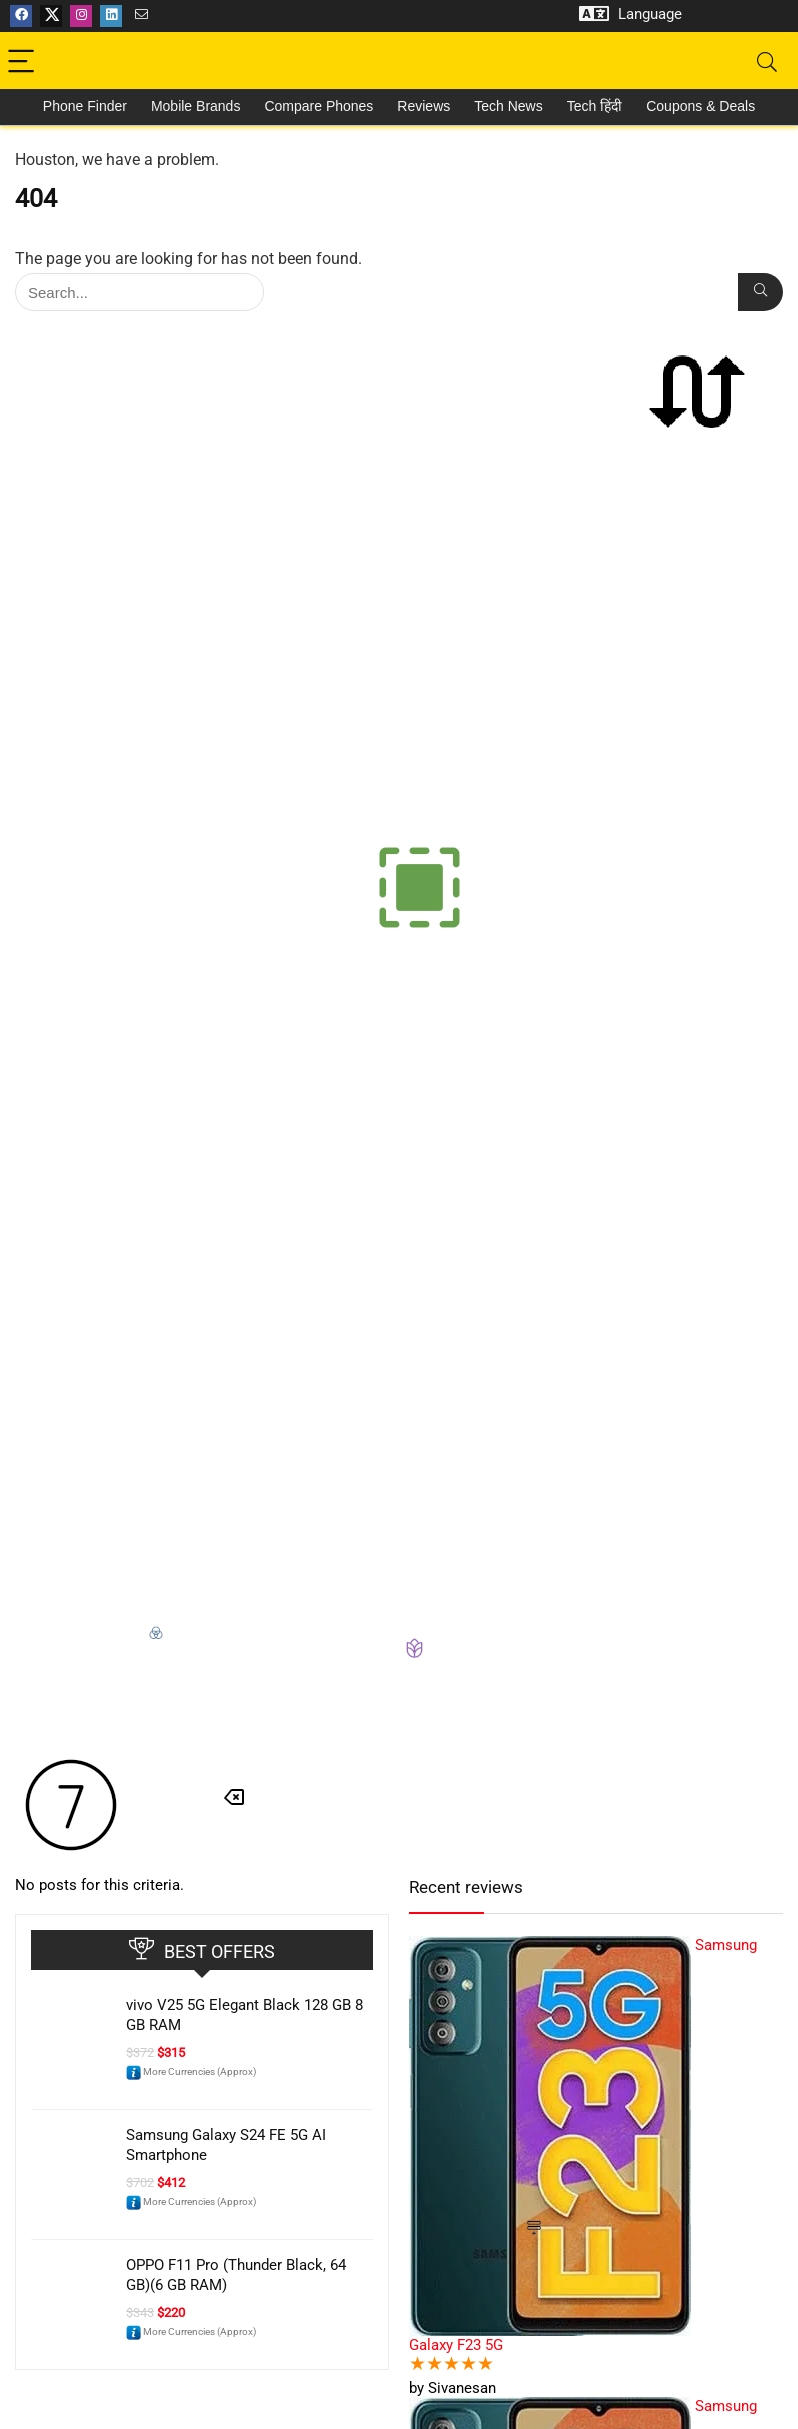 Image resolution: width=798 pixels, height=2429 pixels. What do you see at coordinates (234, 1797) in the screenshot?
I see `delete the previous character` at bounding box center [234, 1797].